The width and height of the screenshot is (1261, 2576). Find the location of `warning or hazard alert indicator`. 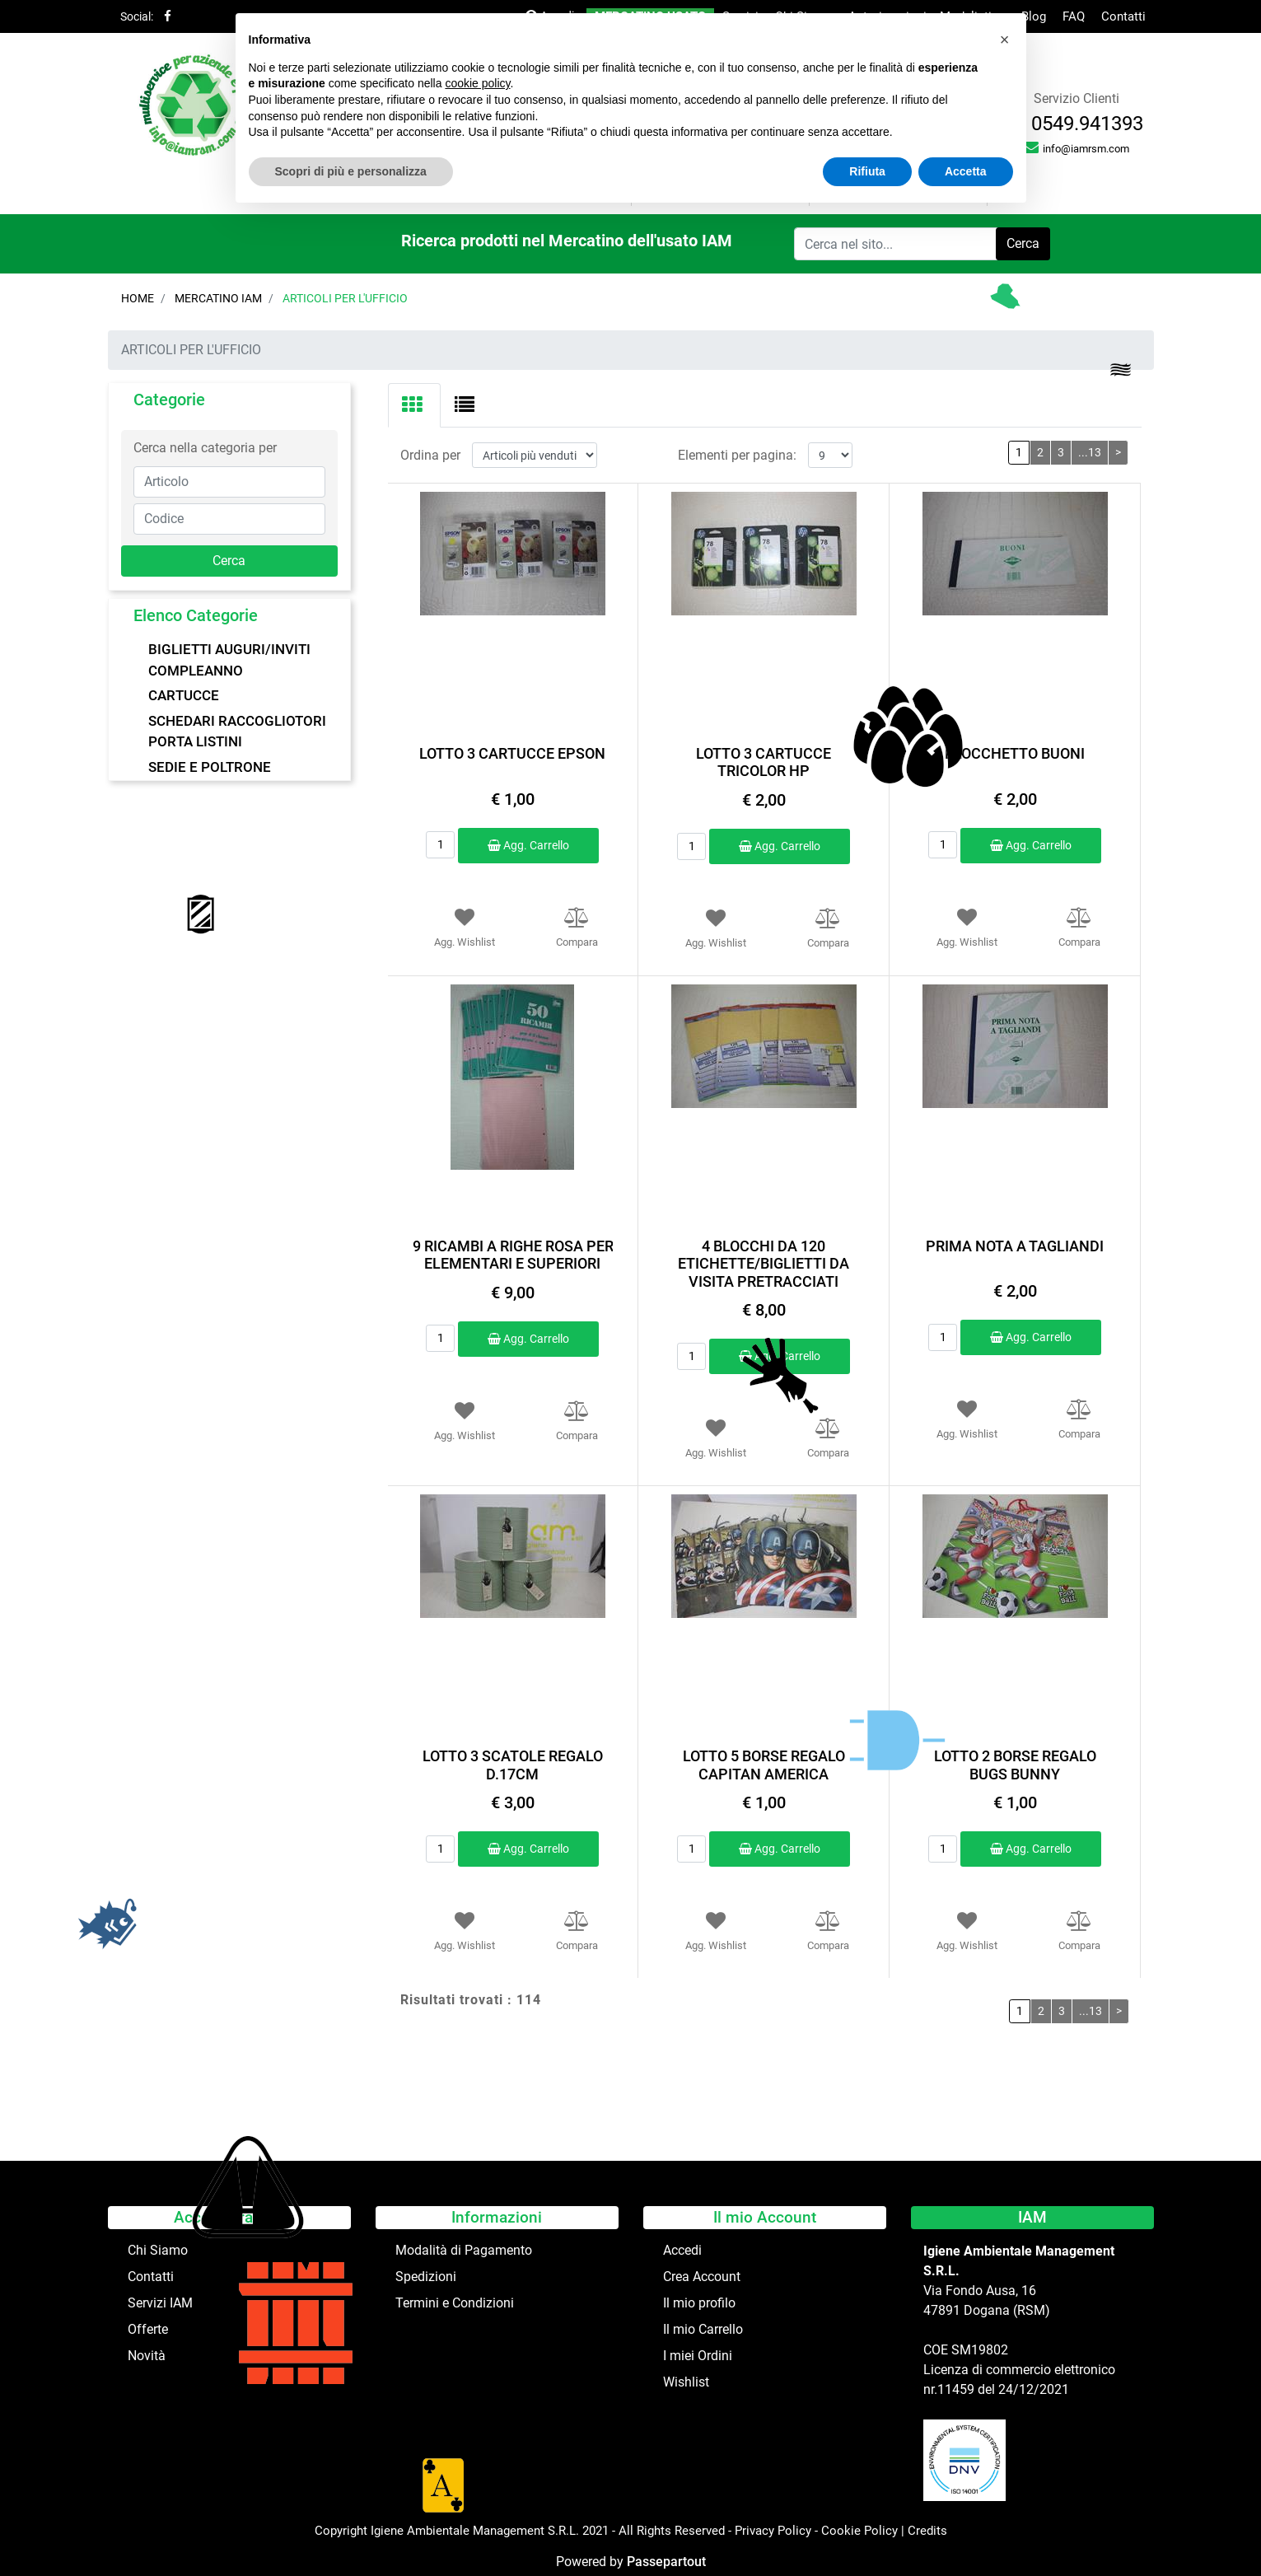

warning or hazard alert indicator is located at coordinates (248, 2188).